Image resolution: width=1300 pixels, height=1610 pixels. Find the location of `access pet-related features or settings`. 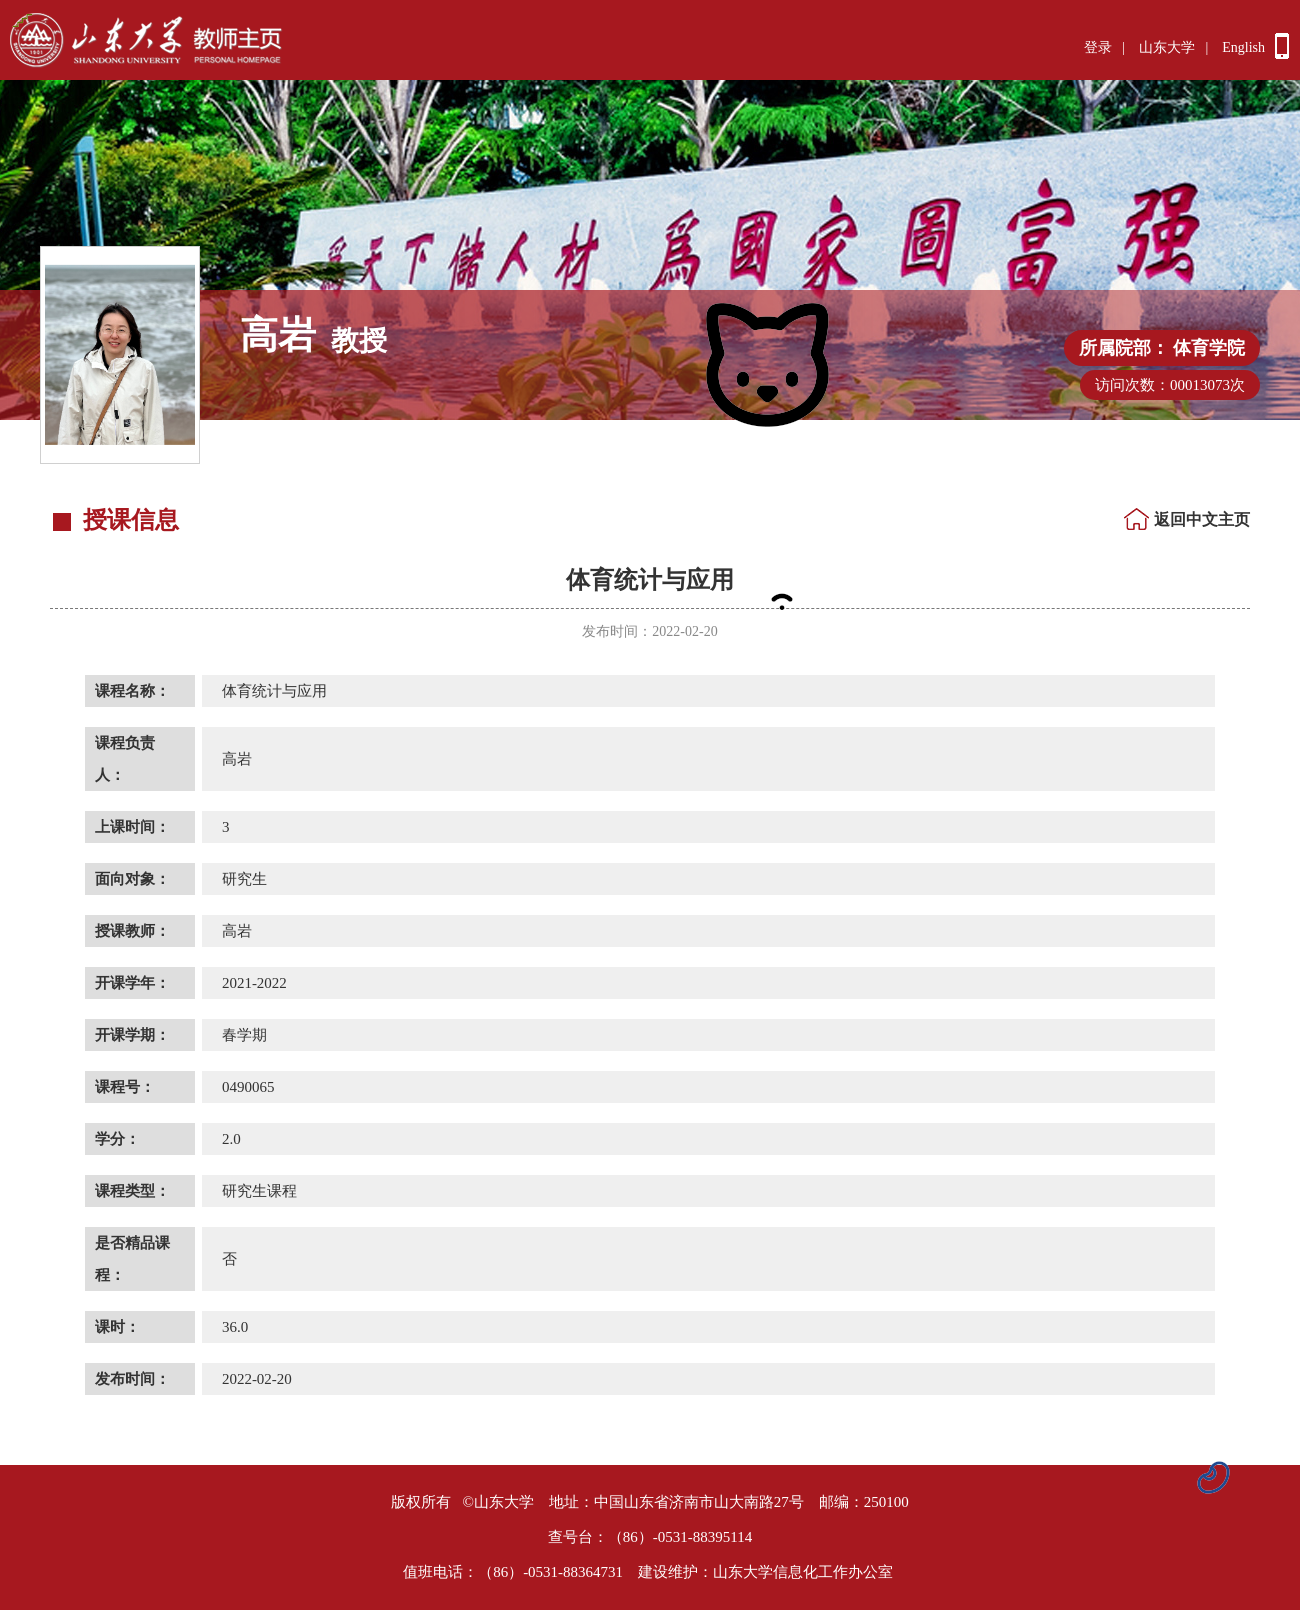

access pet-related features or settings is located at coordinates (767, 365).